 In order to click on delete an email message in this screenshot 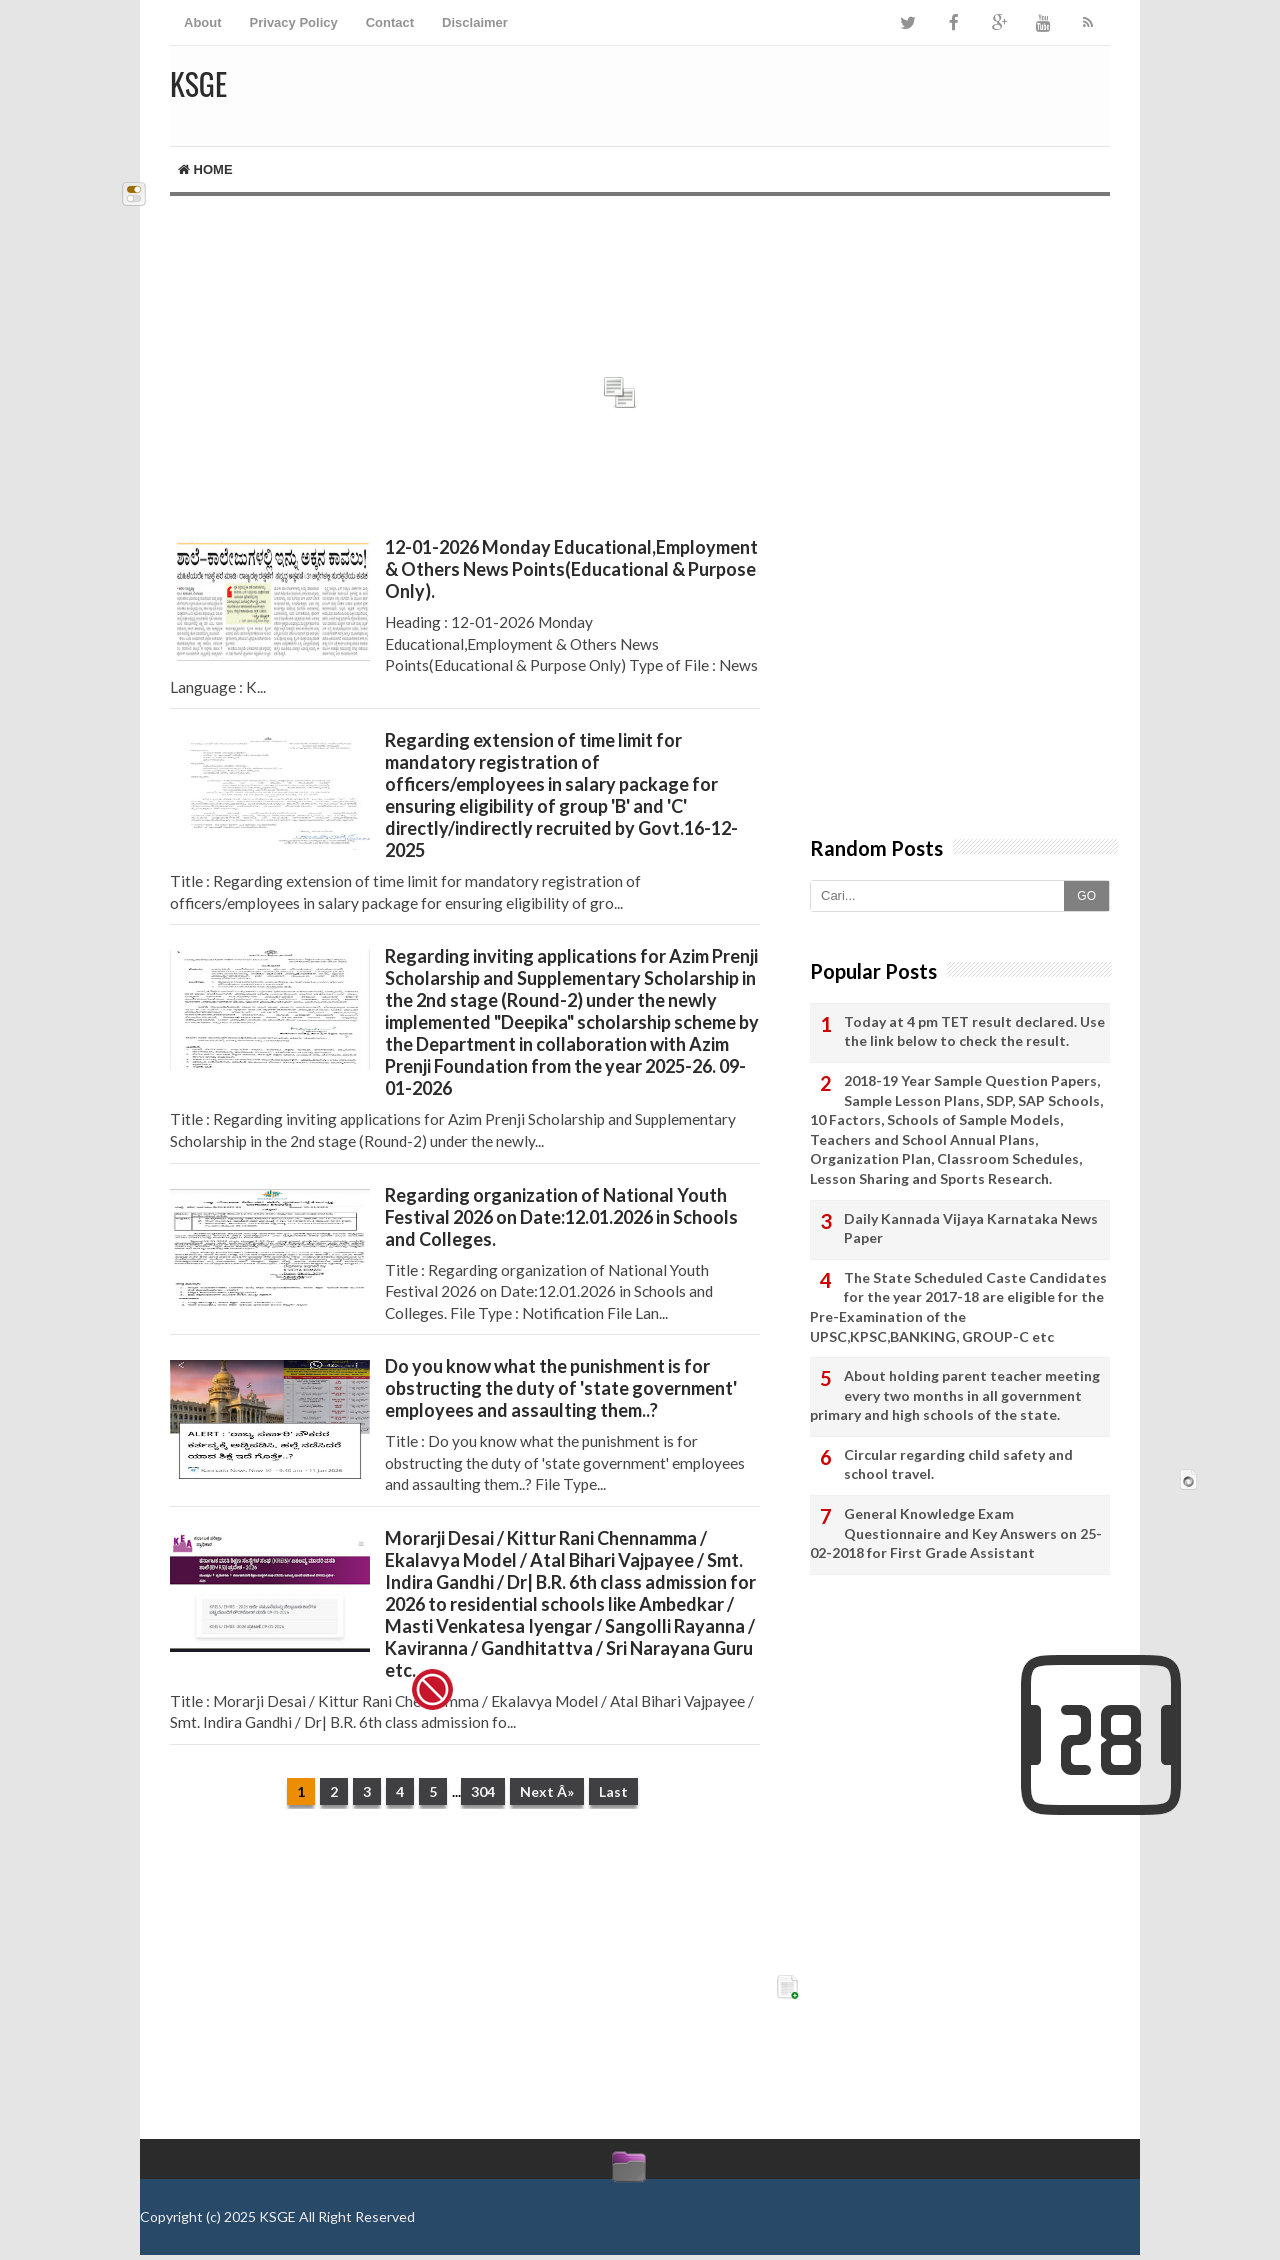, I will do `click(432, 1689)`.